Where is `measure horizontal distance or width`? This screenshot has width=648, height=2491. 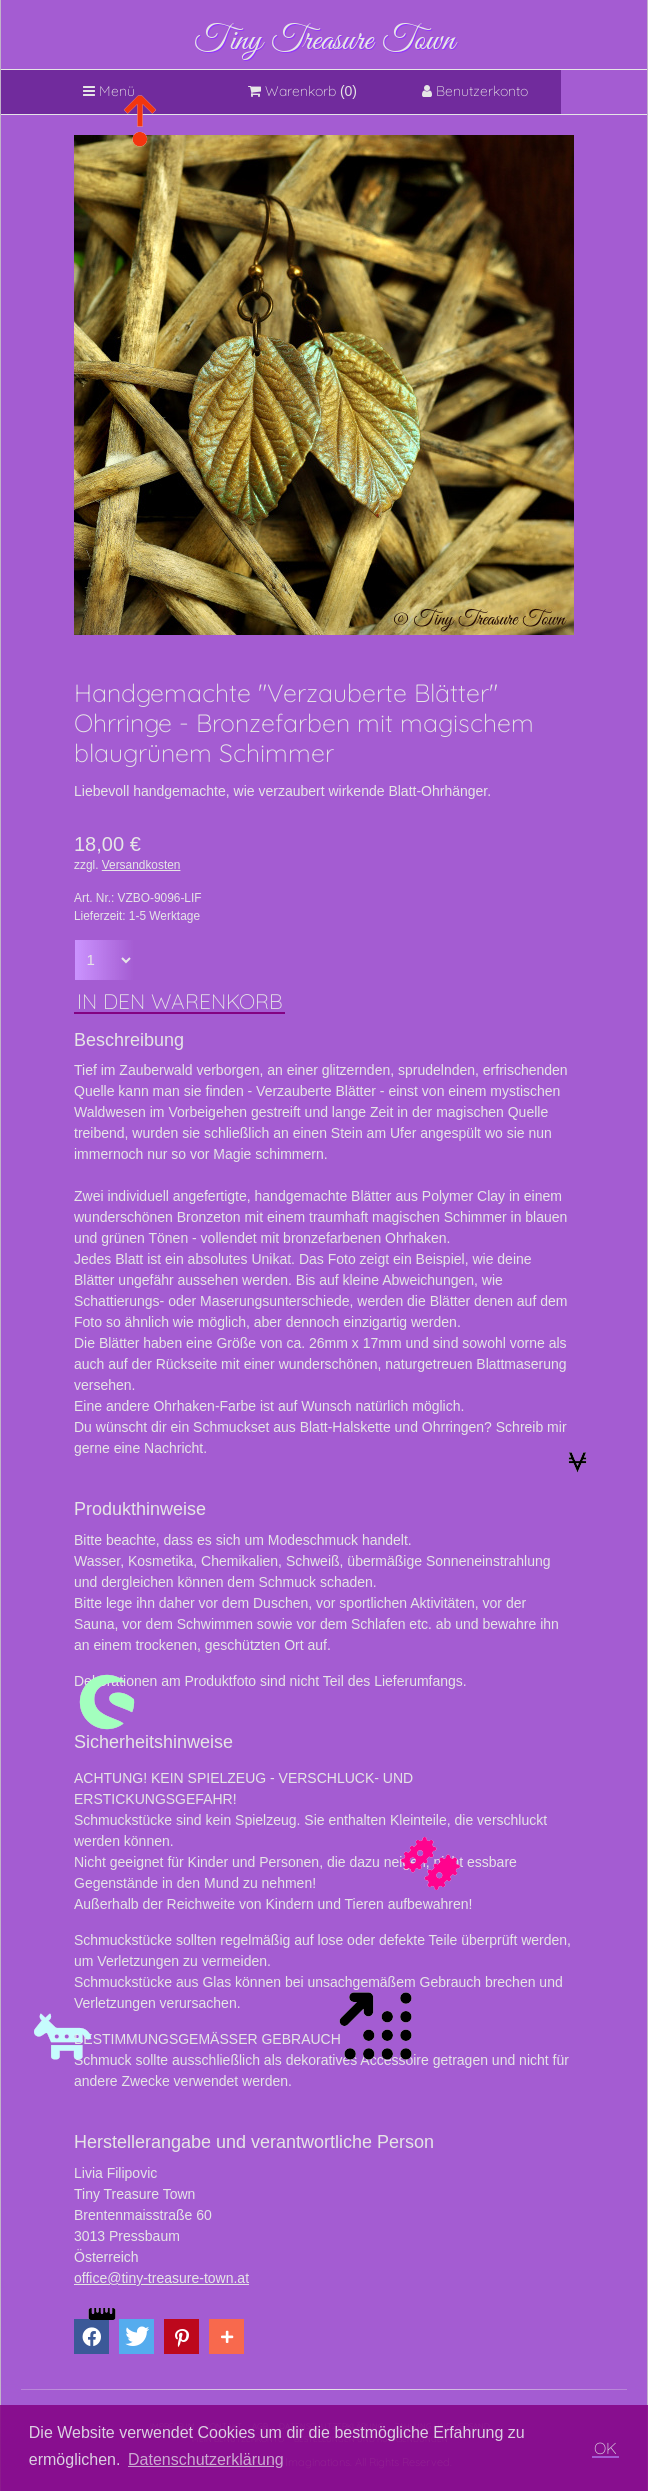
measure horizontal distance or width is located at coordinates (102, 2314).